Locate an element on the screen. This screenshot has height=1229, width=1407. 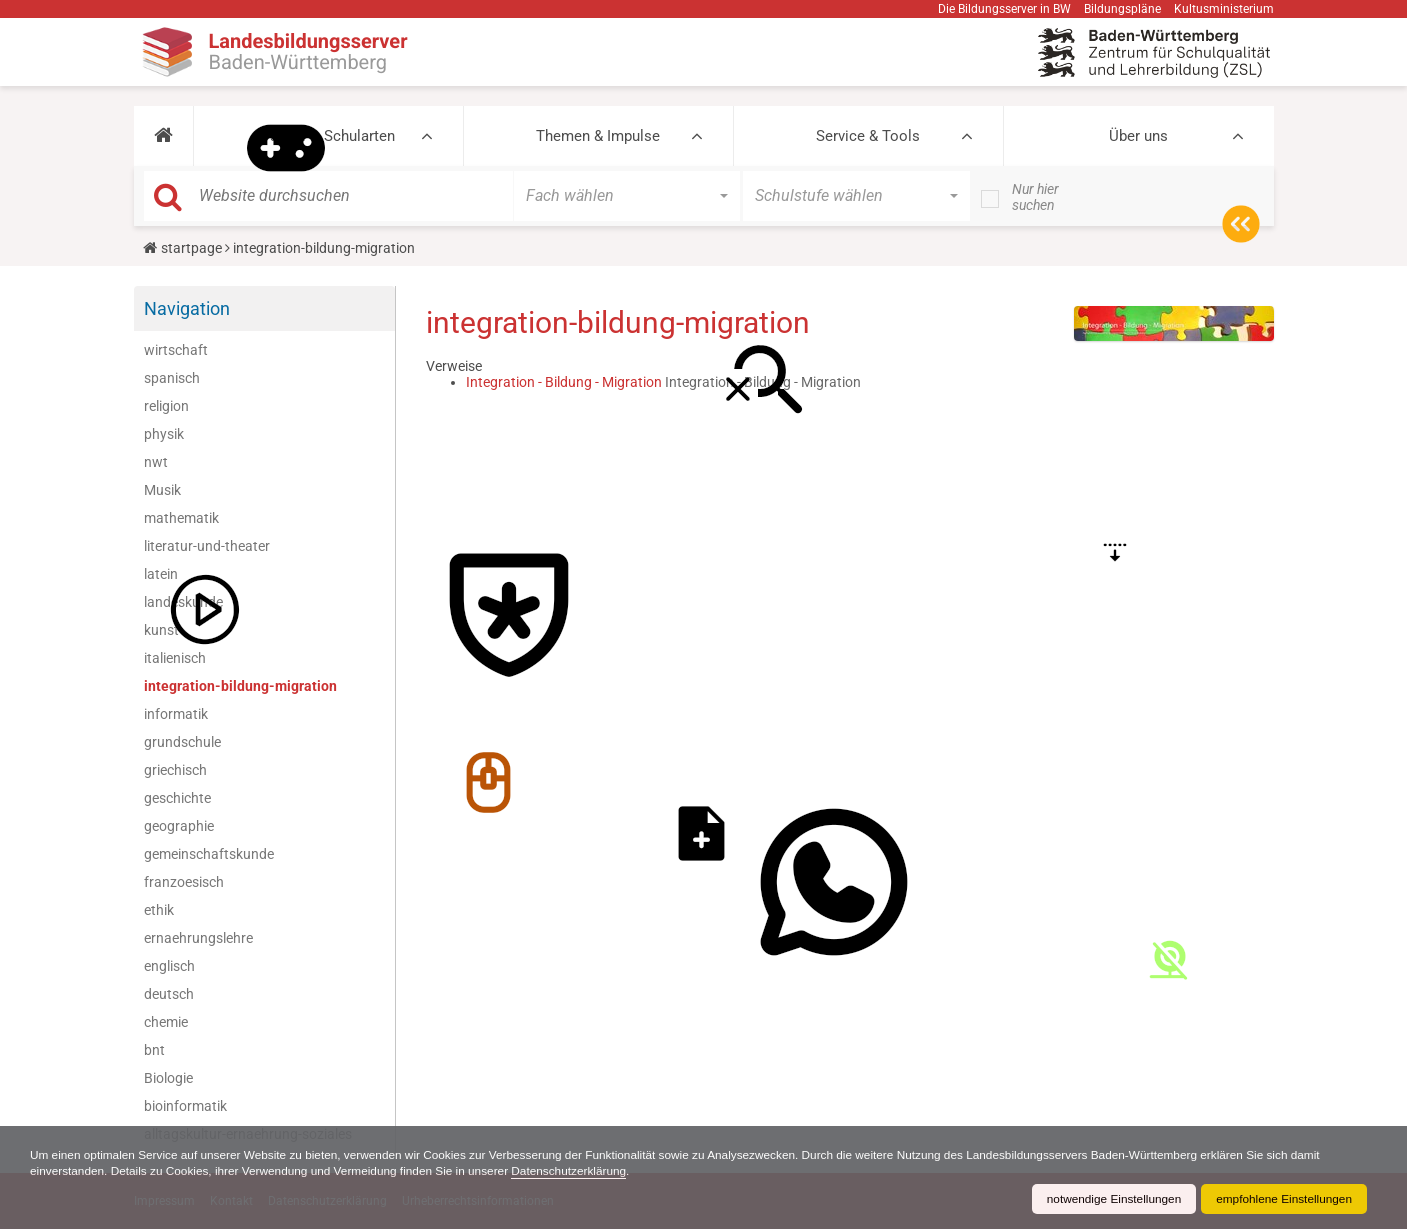
play media or start video playback is located at coordinates (205, 609).